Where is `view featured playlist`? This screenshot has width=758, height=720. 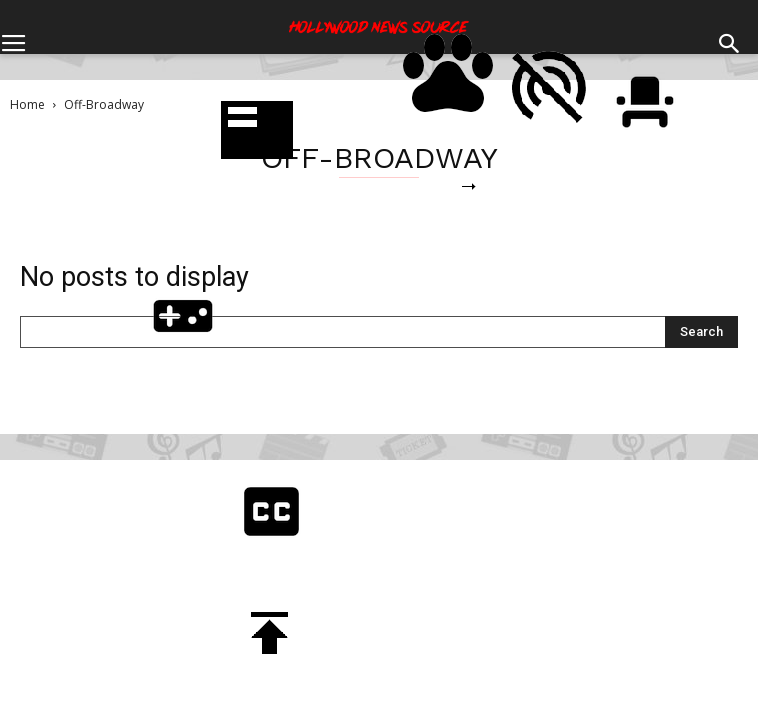
view featured playlist is located at coordinates (257, 130).